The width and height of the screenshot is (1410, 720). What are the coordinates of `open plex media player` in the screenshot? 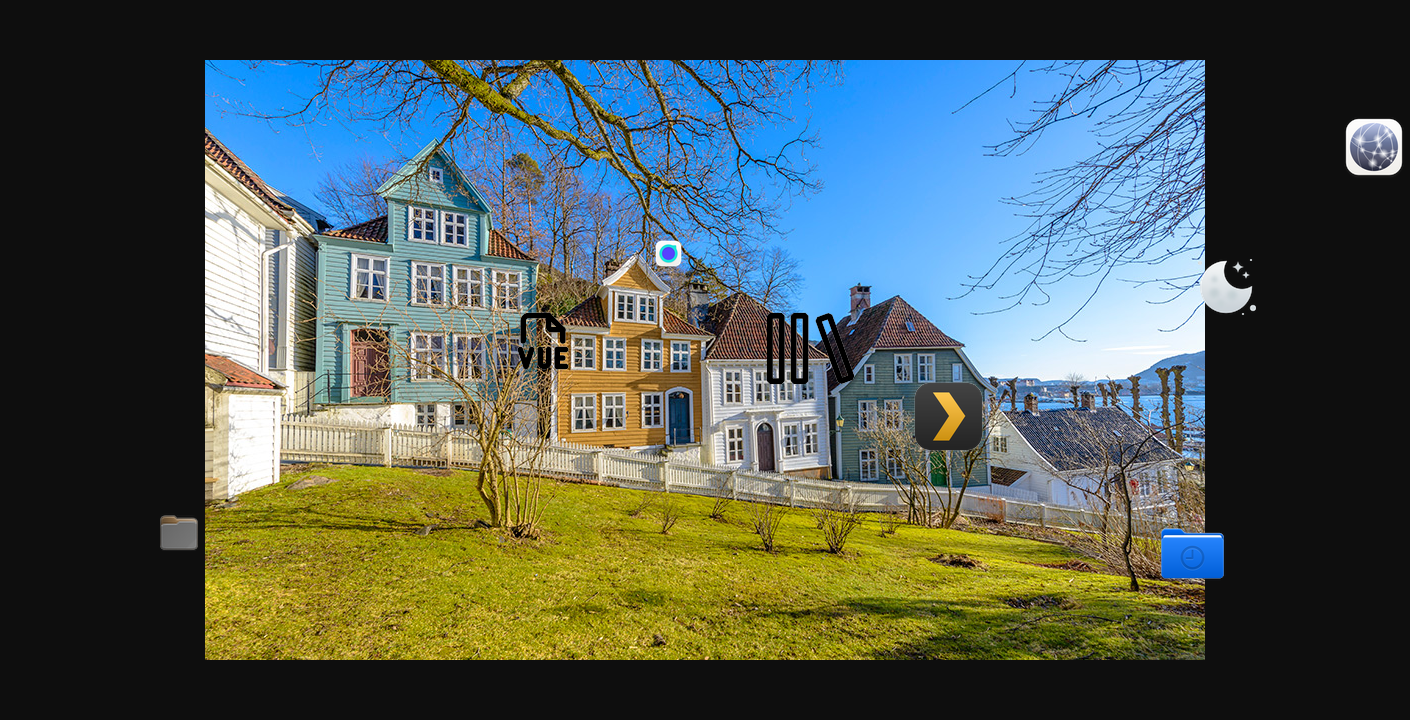 It's located at (948, 416).